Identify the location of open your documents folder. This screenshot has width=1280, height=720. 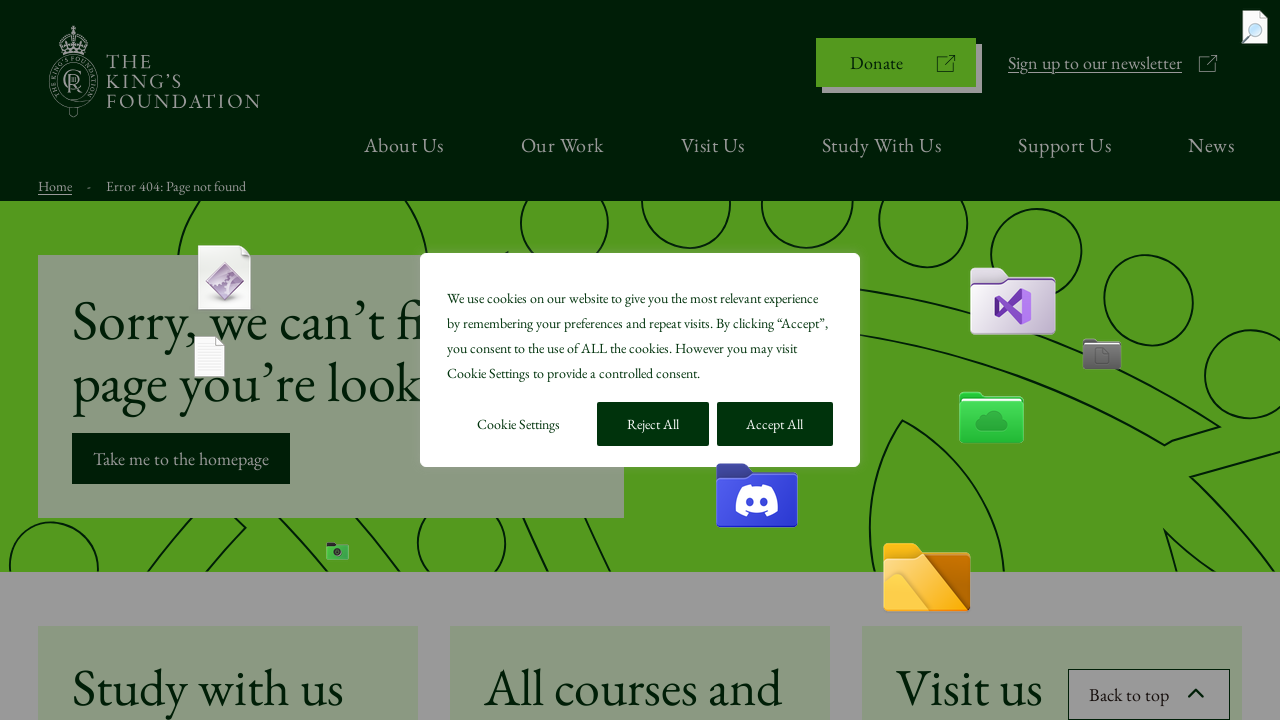
(1102, 354).